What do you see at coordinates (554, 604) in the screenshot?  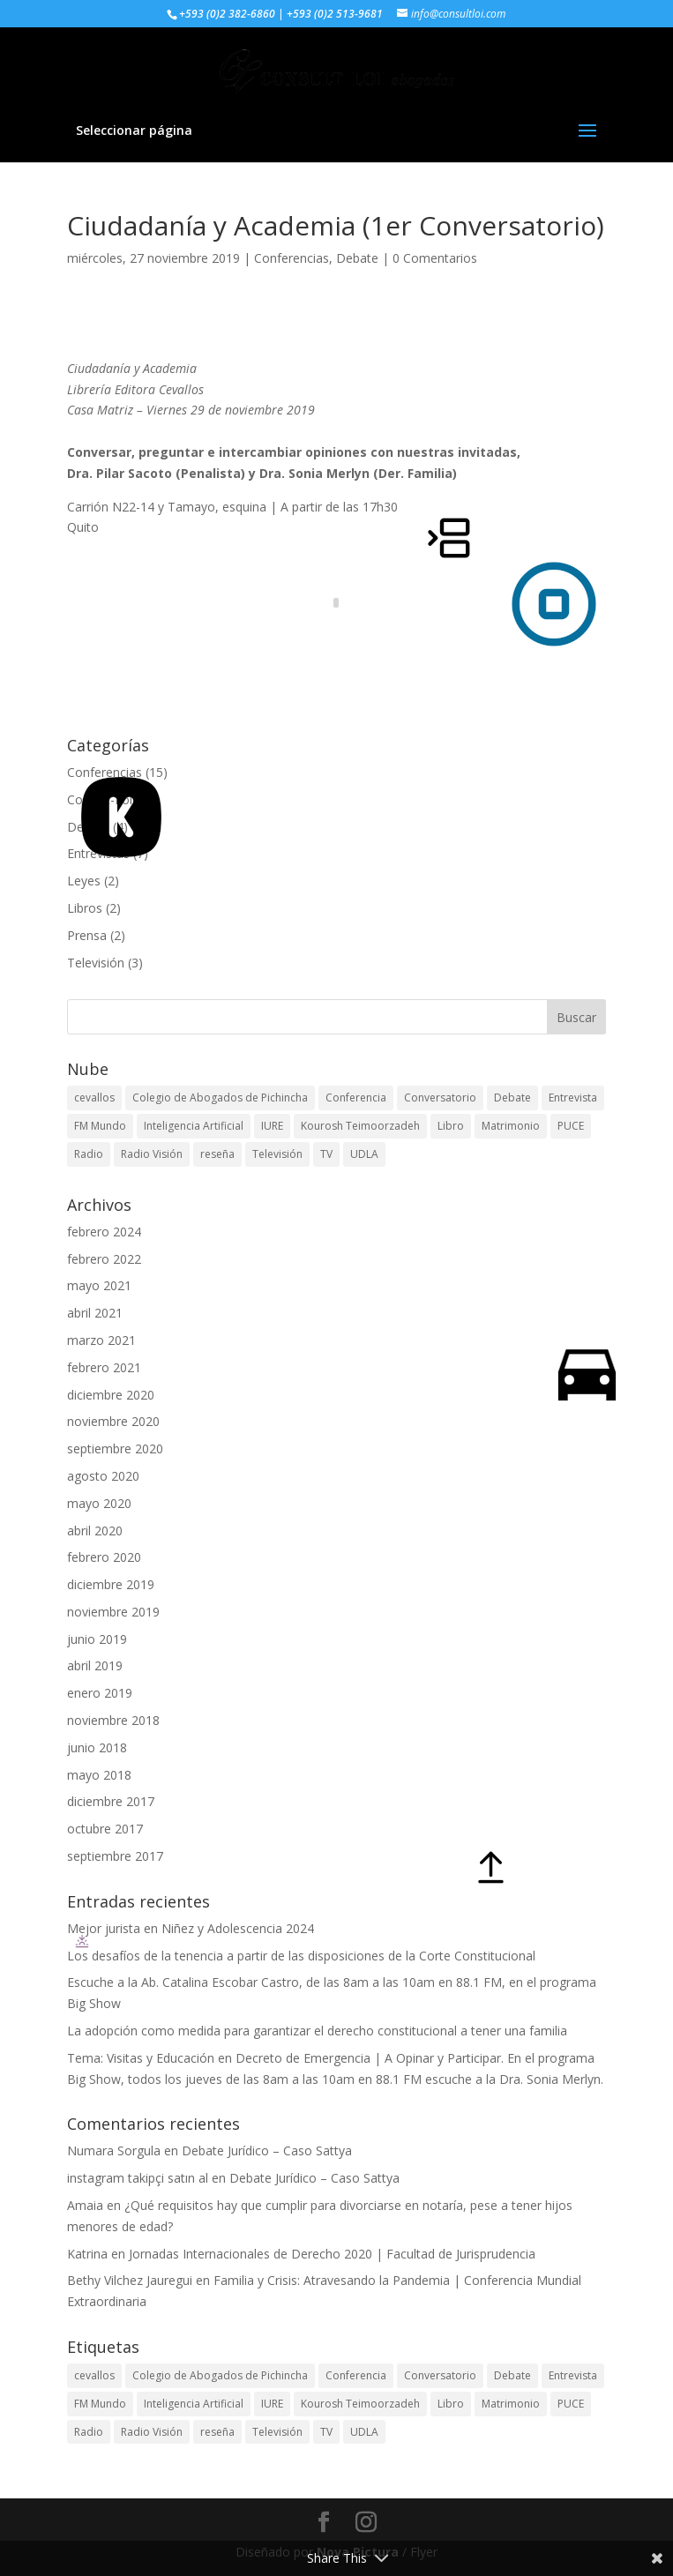 I see `stop playback or recording` at bounding box center [554, 604].